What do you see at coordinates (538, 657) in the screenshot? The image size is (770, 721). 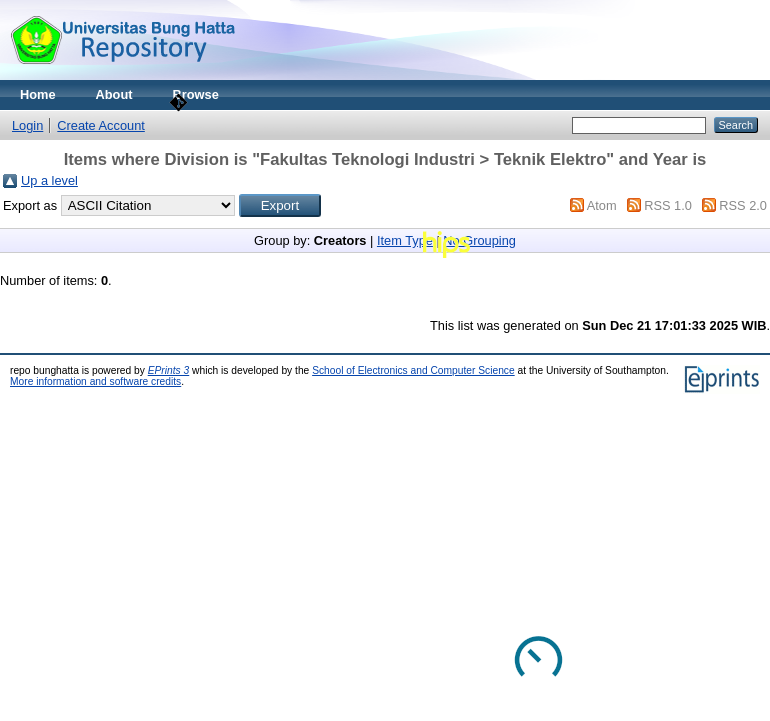 I see `reduce playback speed` at bounding box center [538, 657].